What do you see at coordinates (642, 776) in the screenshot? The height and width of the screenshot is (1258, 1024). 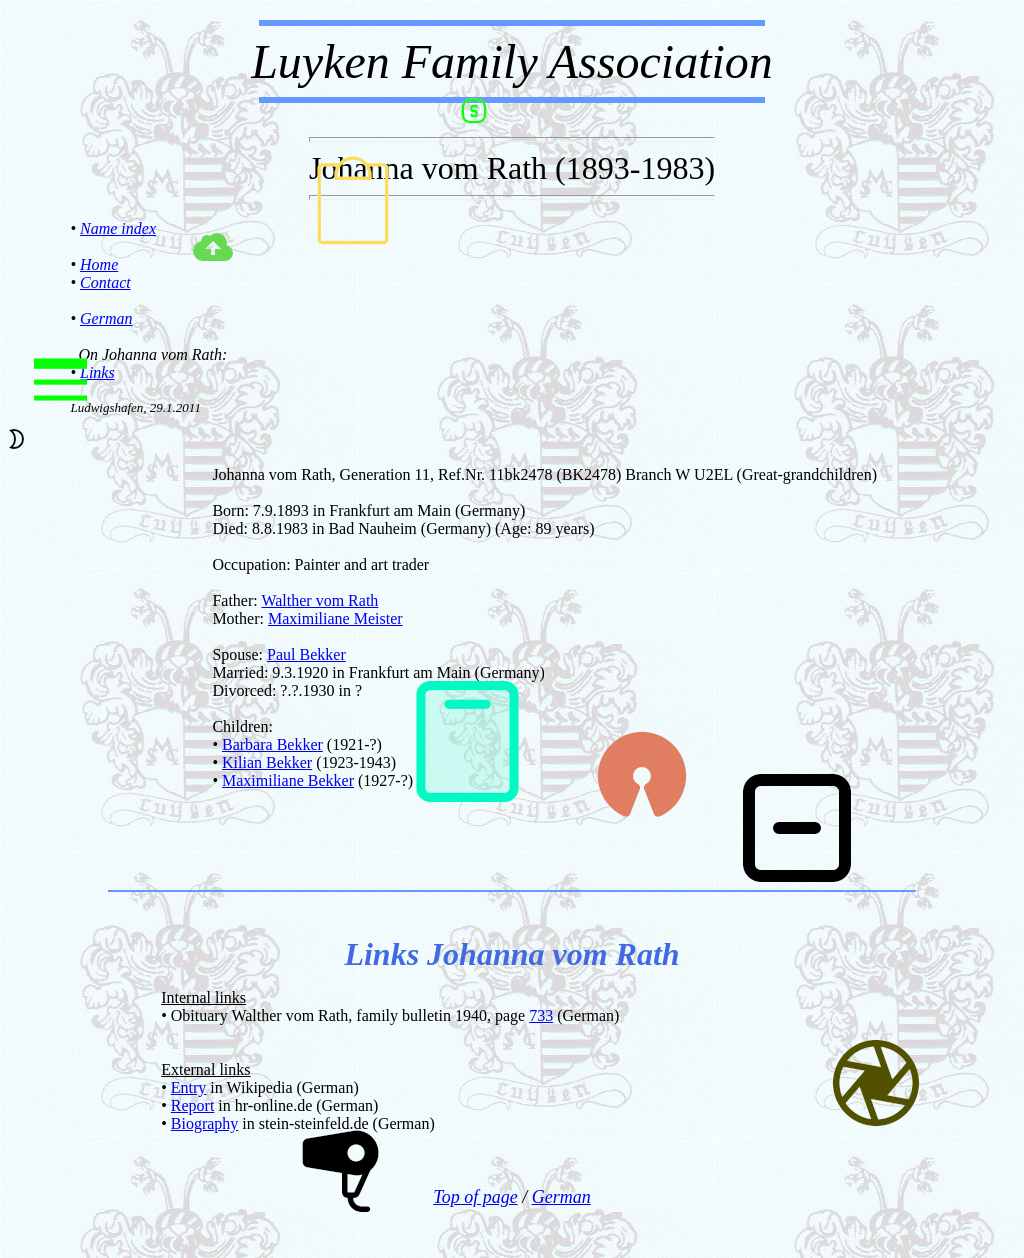 I see `indicates open source software or project` at bounding box center [642, 776].